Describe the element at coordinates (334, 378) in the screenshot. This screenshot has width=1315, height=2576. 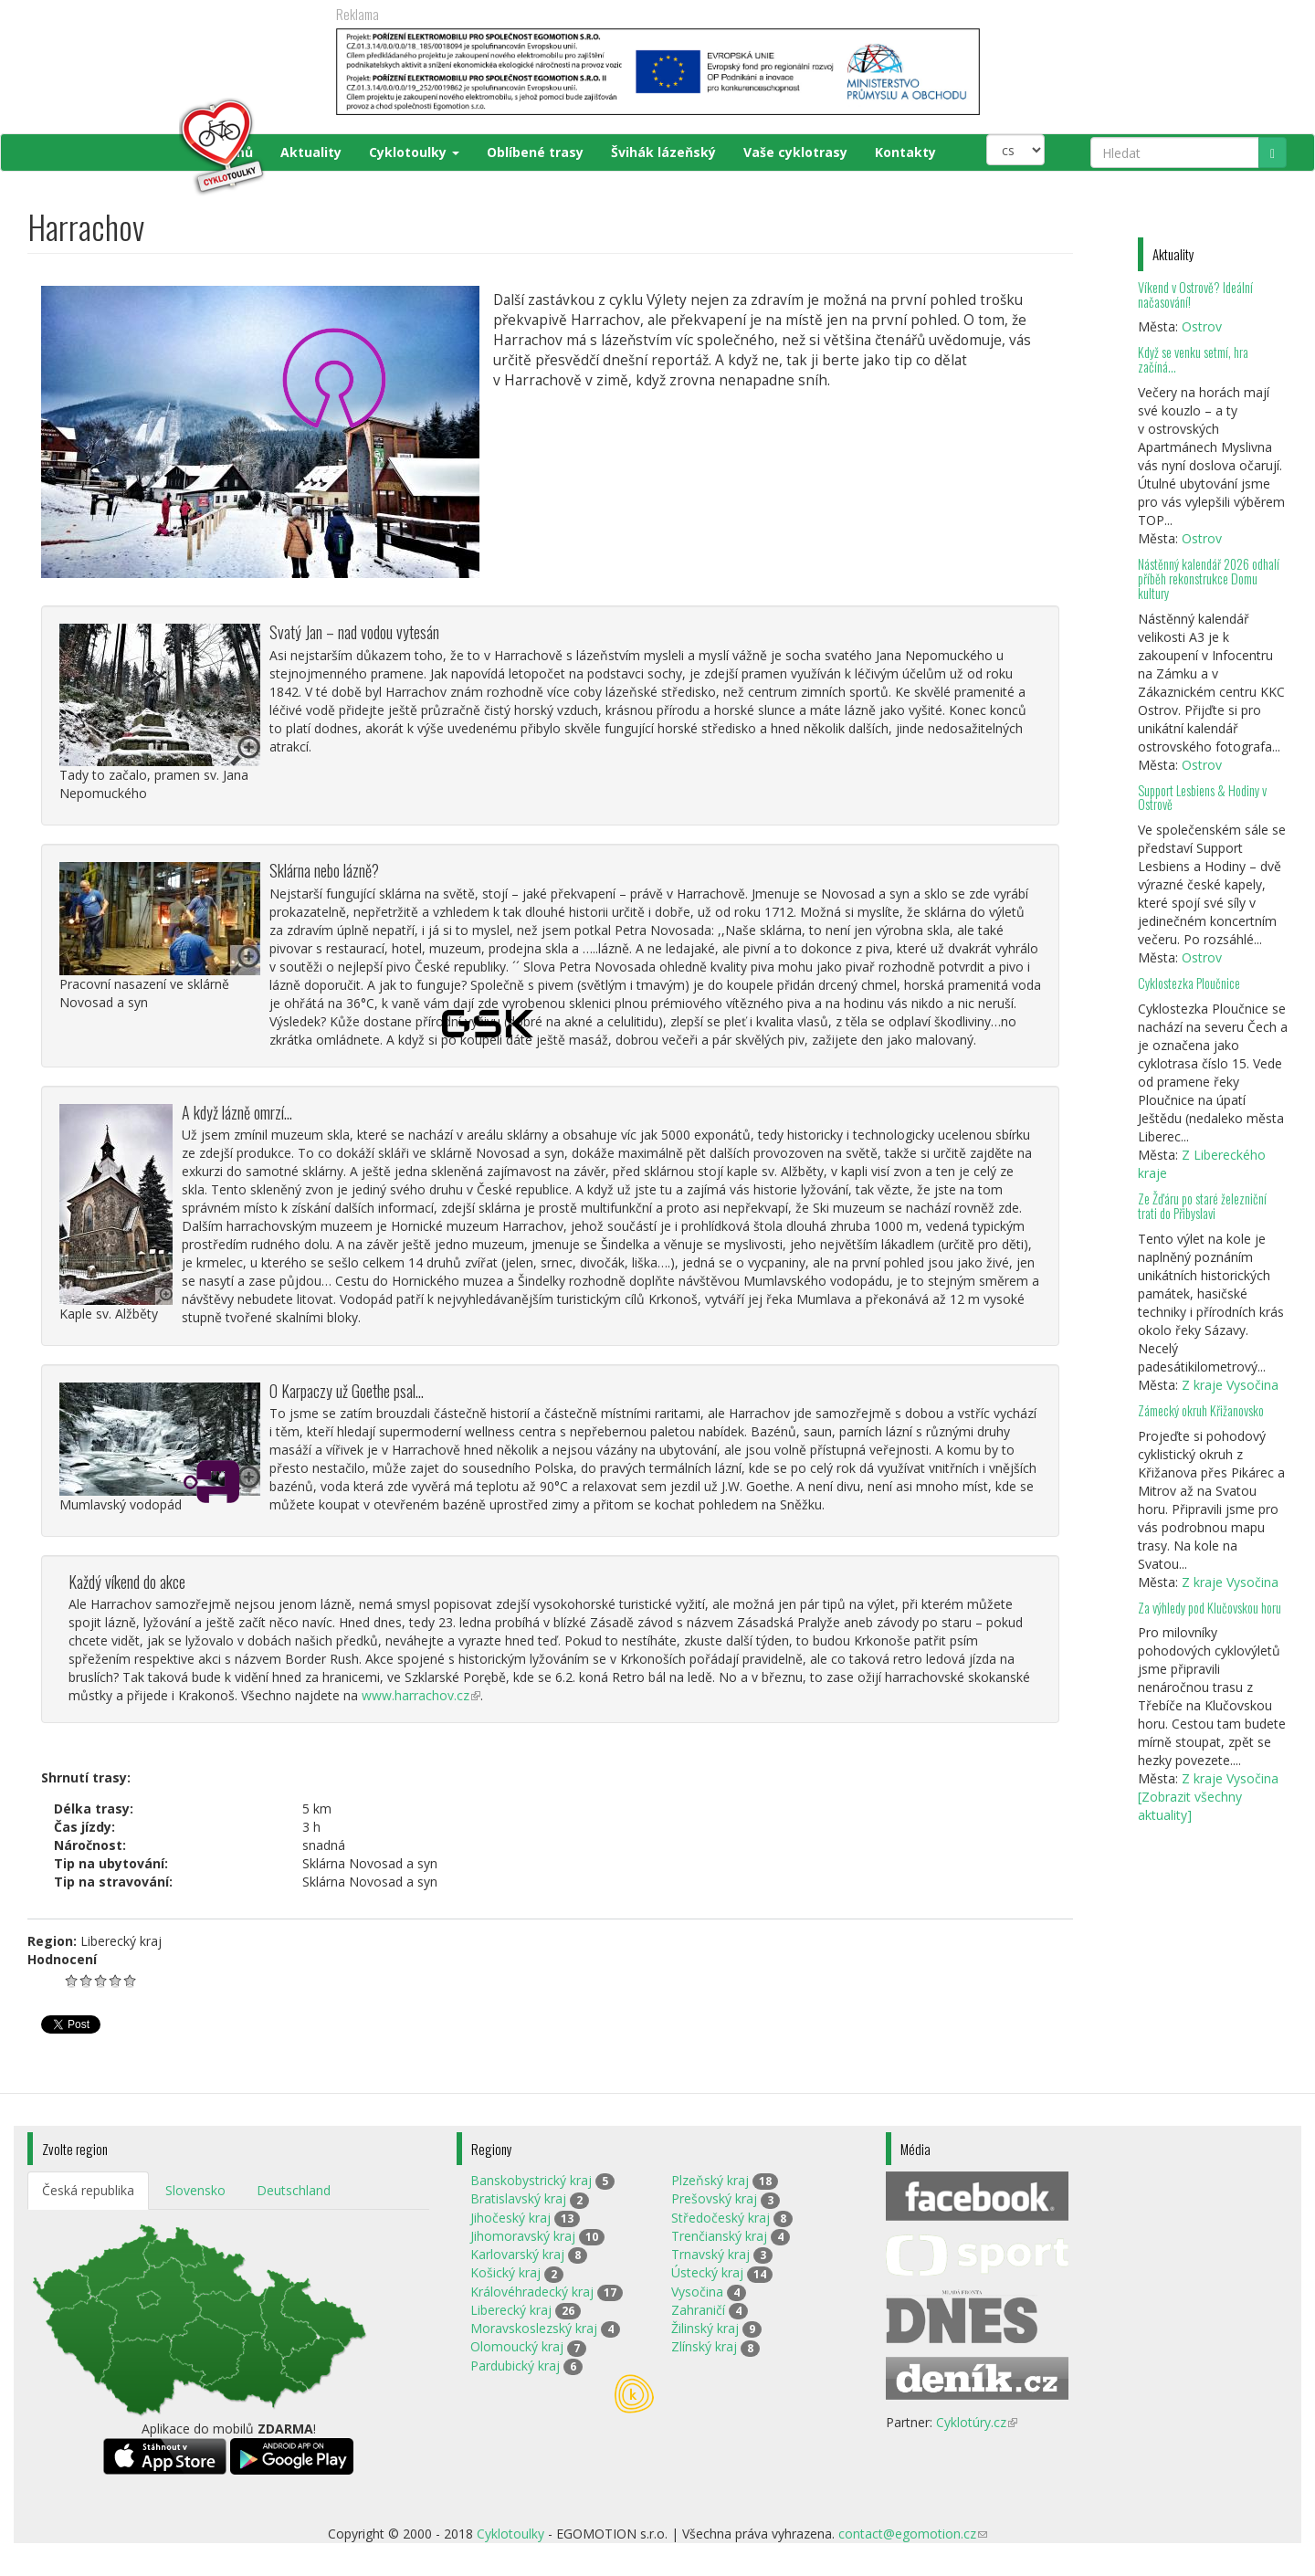
I see `open source initiative logo` at that location.